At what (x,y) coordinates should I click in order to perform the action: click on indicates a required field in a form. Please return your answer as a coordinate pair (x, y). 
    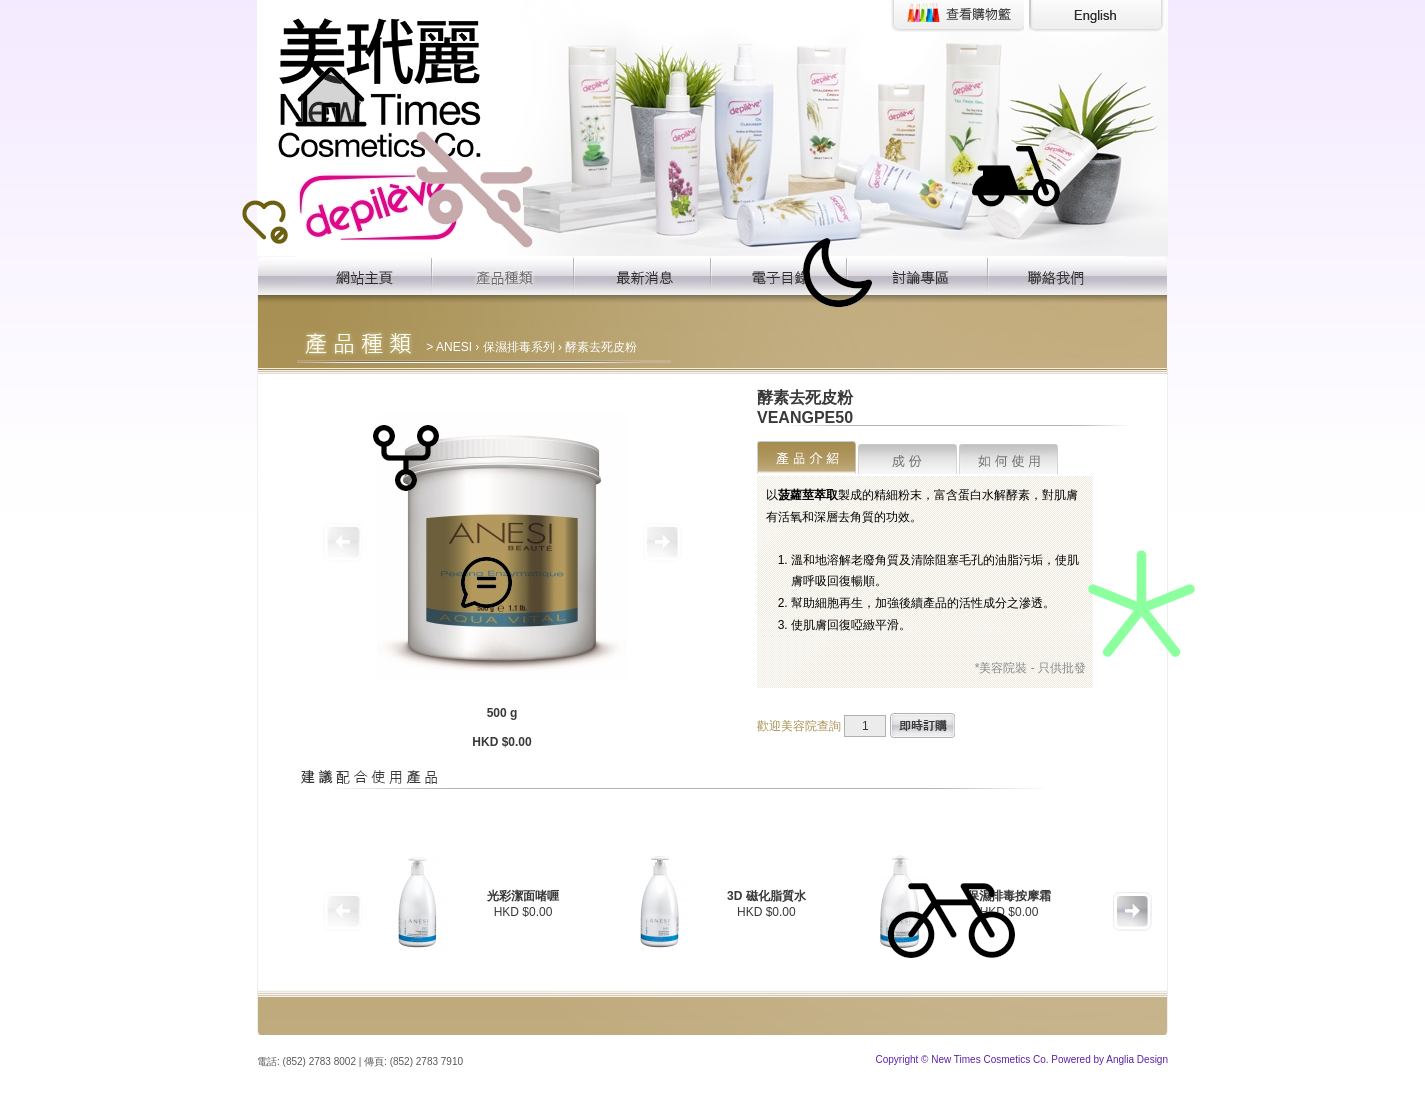
    Looking at the image, I should click on (1141, 608).